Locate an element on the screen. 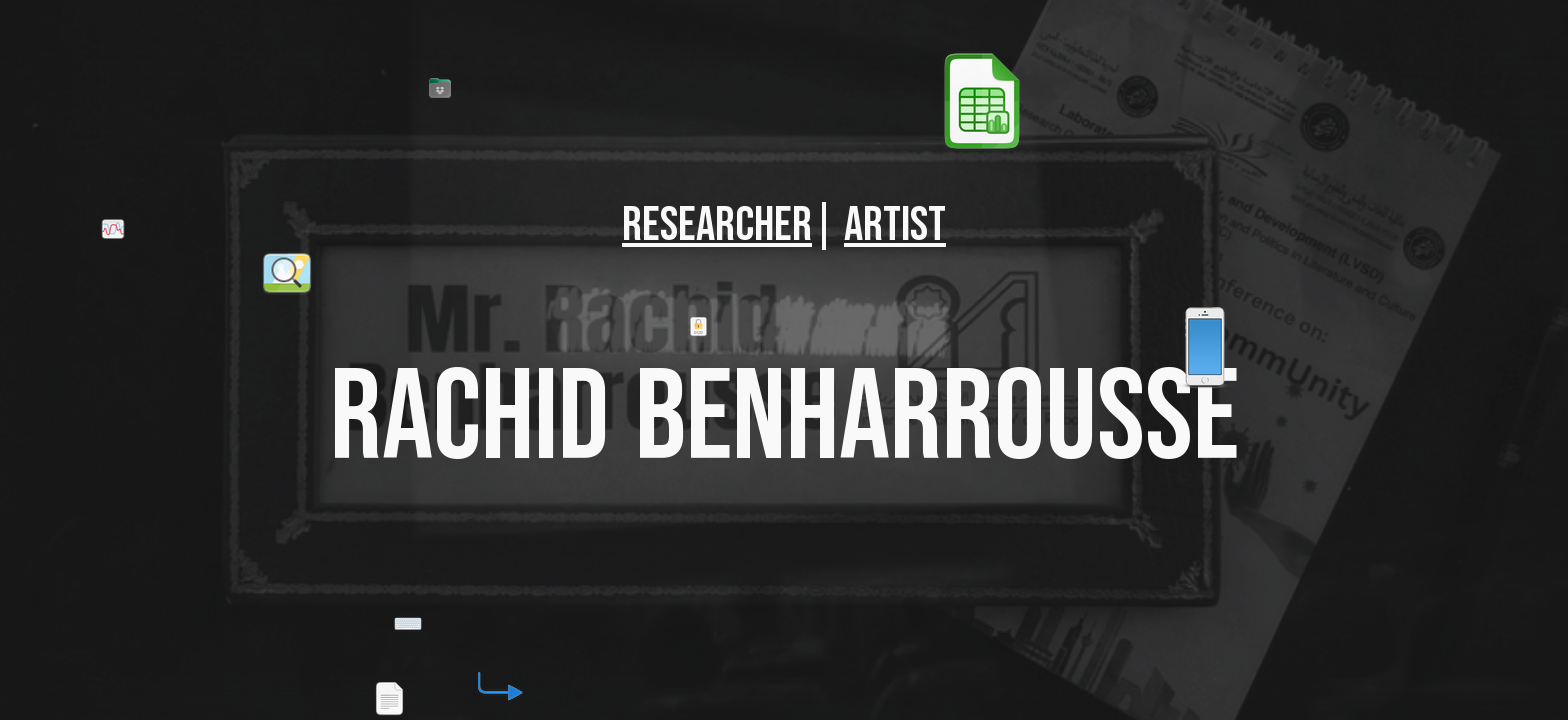 The height and width of the screenshot is (720, 1568). open image viewer application is located at coordinates (287, 273).